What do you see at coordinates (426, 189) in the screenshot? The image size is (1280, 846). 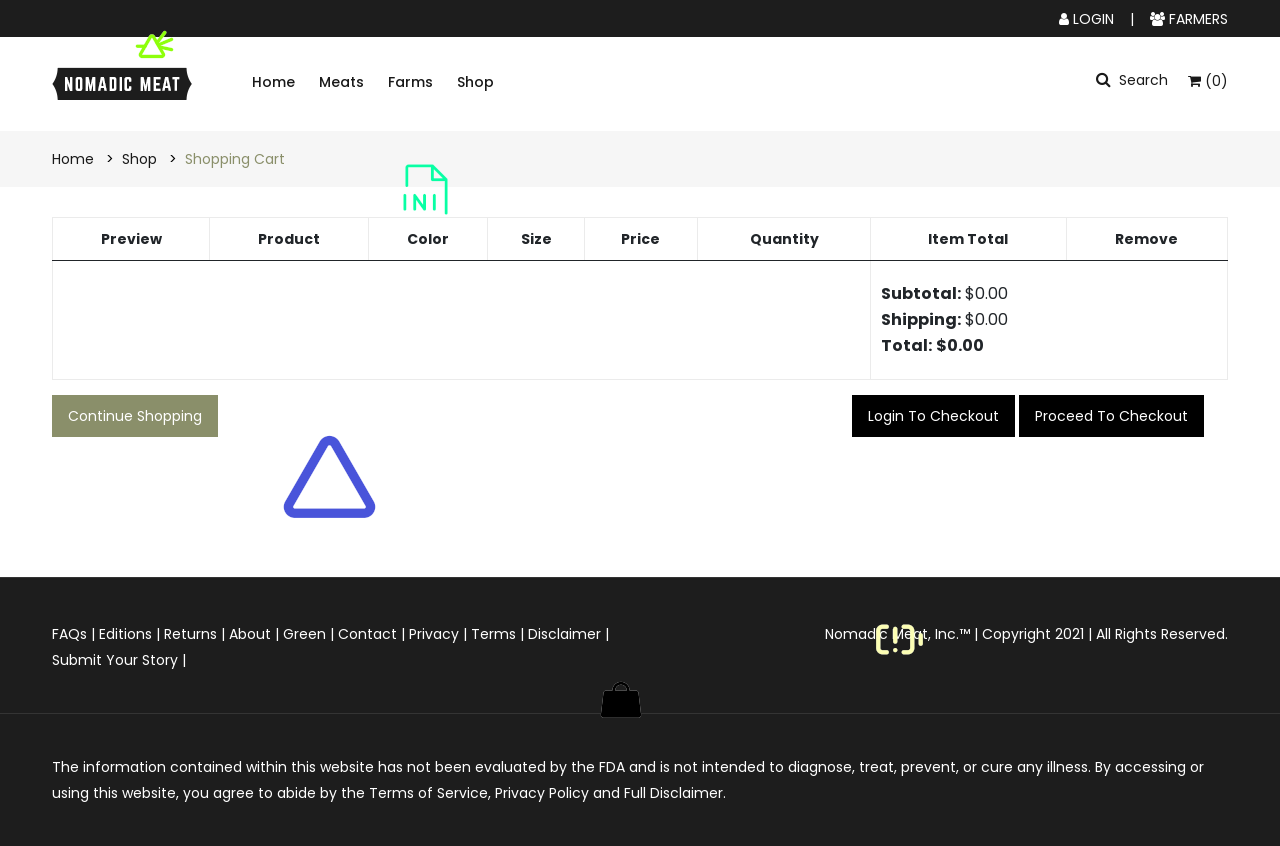 I see `view or open an INI configuration file` at bounding box center [426, 189].